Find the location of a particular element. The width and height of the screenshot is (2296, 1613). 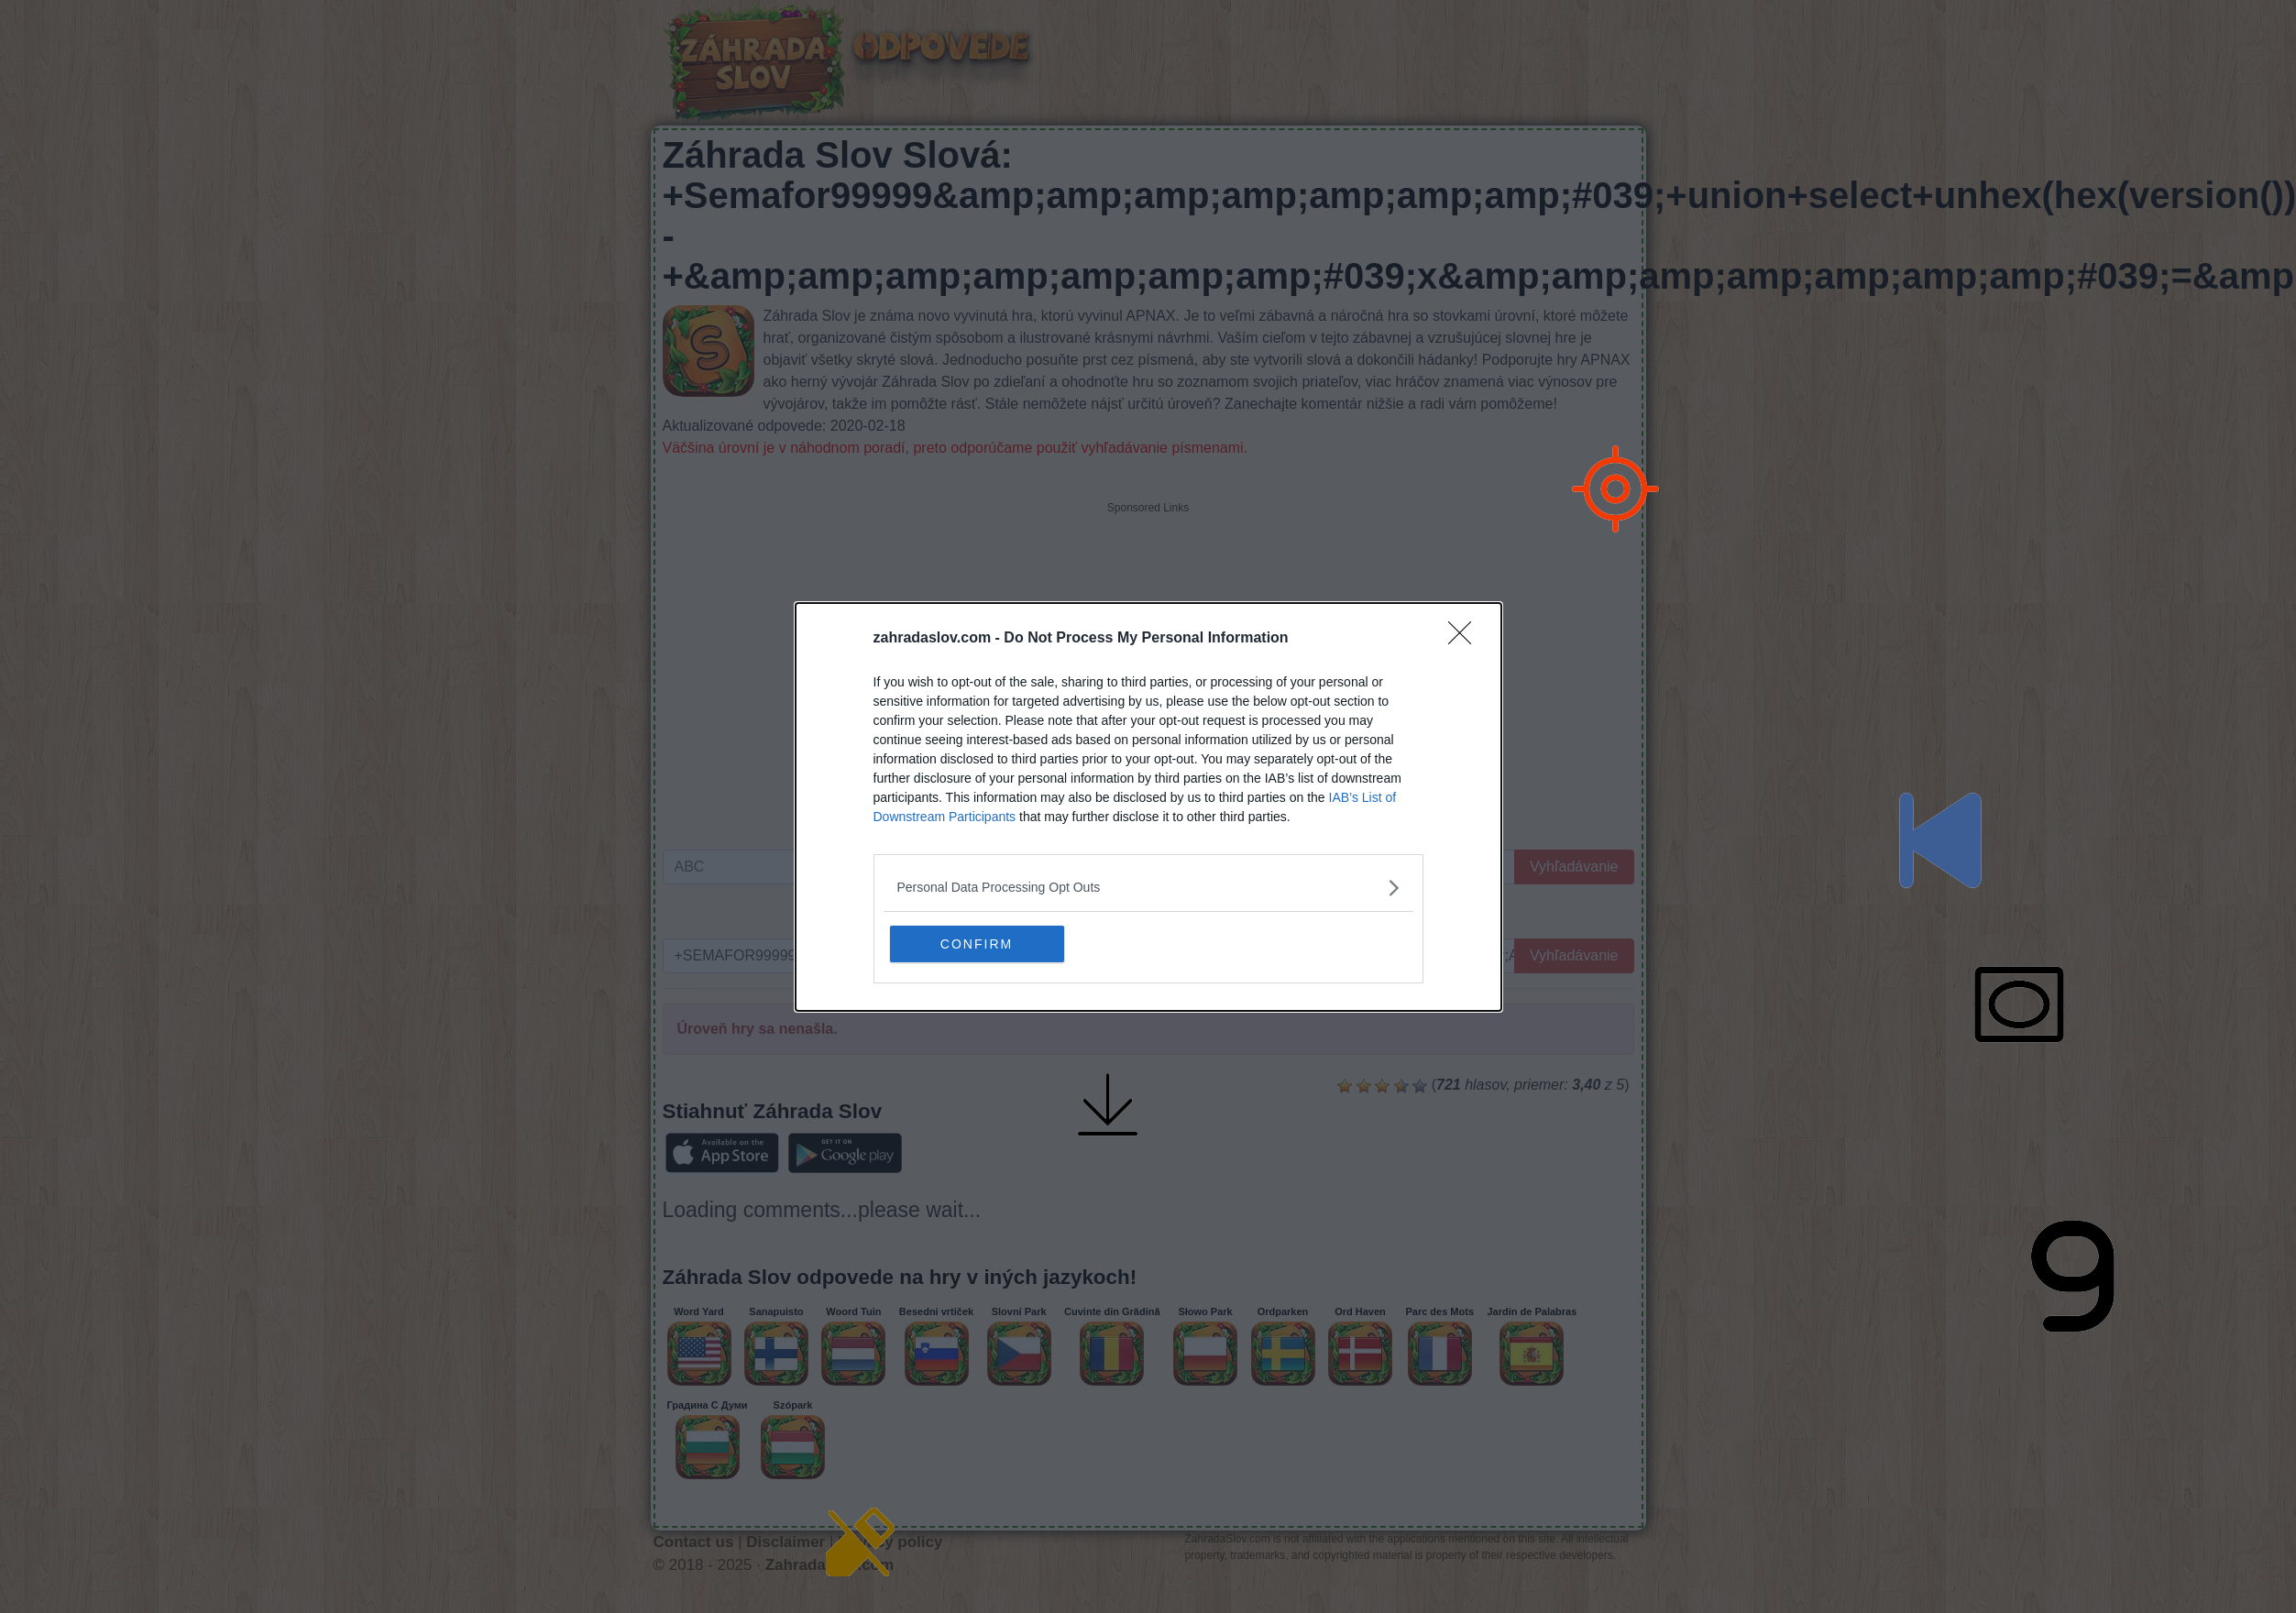

indicates the number nine in a count or quantity is located at coordinates (2074, 1276).